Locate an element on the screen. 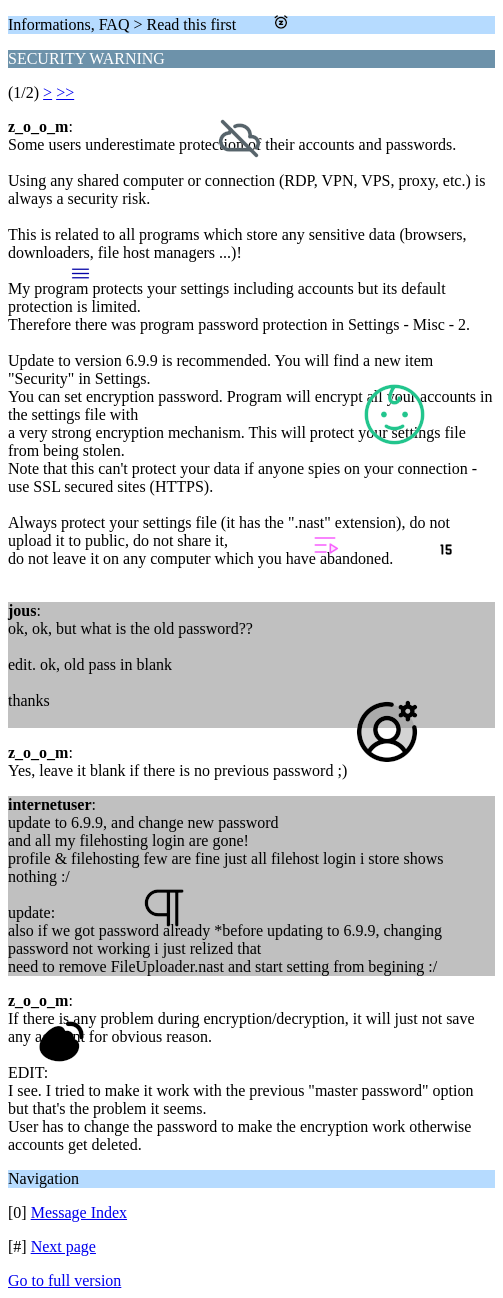 This screenshot has width=503, height=1298. access user profile settings is located at coordinates (387, 732).